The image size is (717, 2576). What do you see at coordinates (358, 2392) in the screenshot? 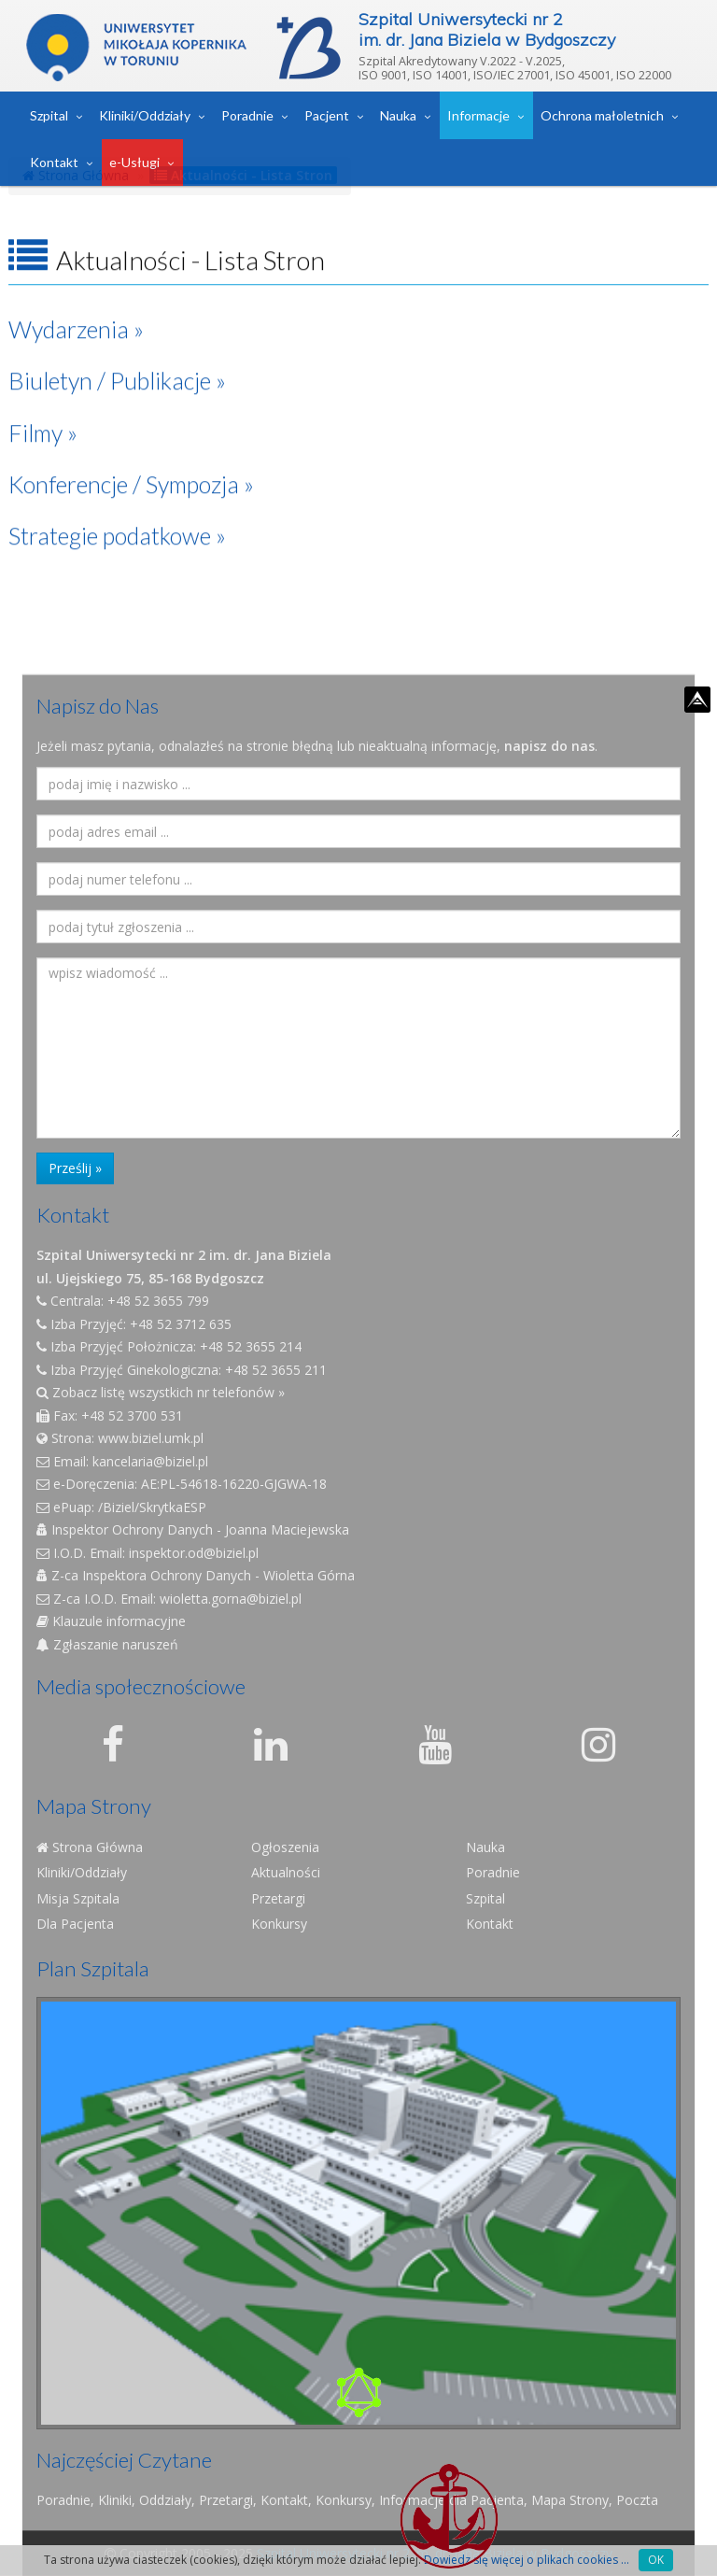
I see `graphql api or technology indicator` at bounding box center [358, 2392].